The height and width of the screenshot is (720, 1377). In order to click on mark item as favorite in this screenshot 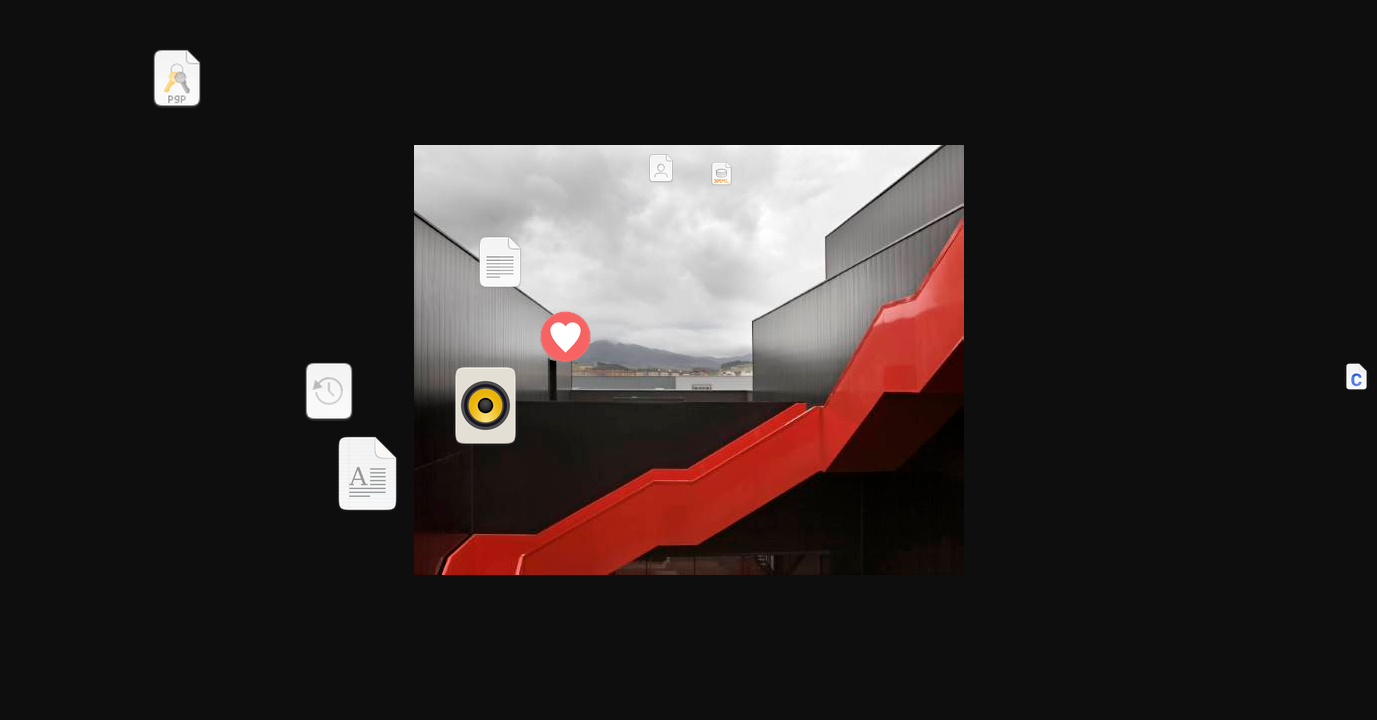, I will do `click(565, 336)`.